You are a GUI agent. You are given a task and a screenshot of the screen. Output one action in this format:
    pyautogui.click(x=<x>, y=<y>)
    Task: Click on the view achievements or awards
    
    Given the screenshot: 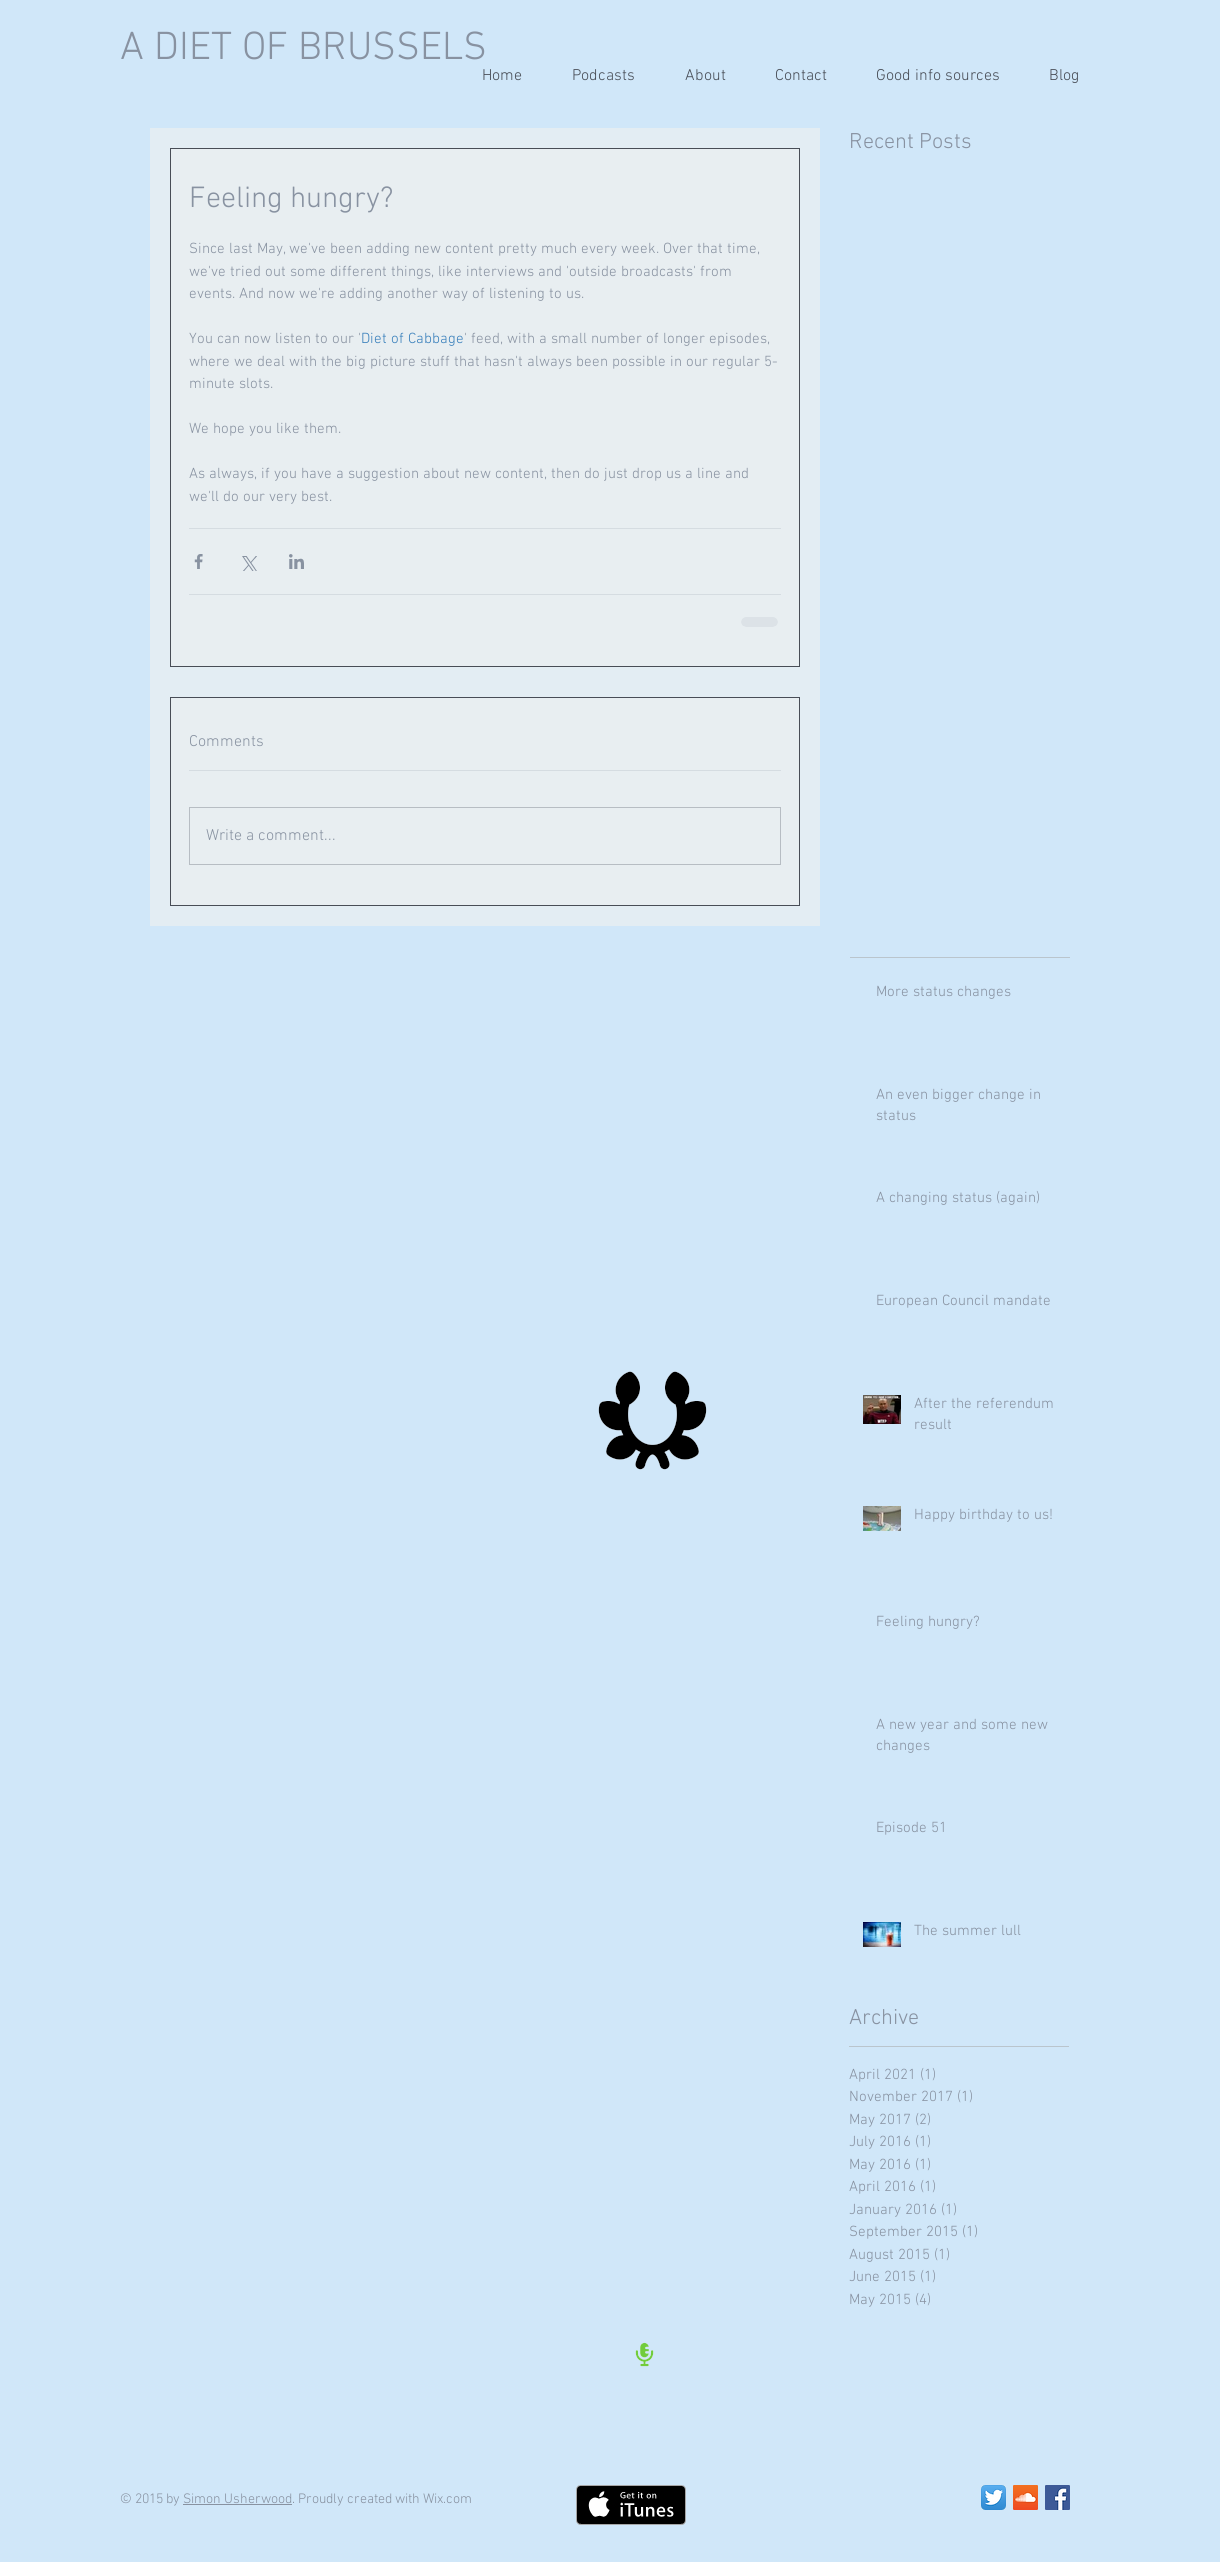 What is the action you would take?
    pyautogui.click(x=652, y=1420)
    